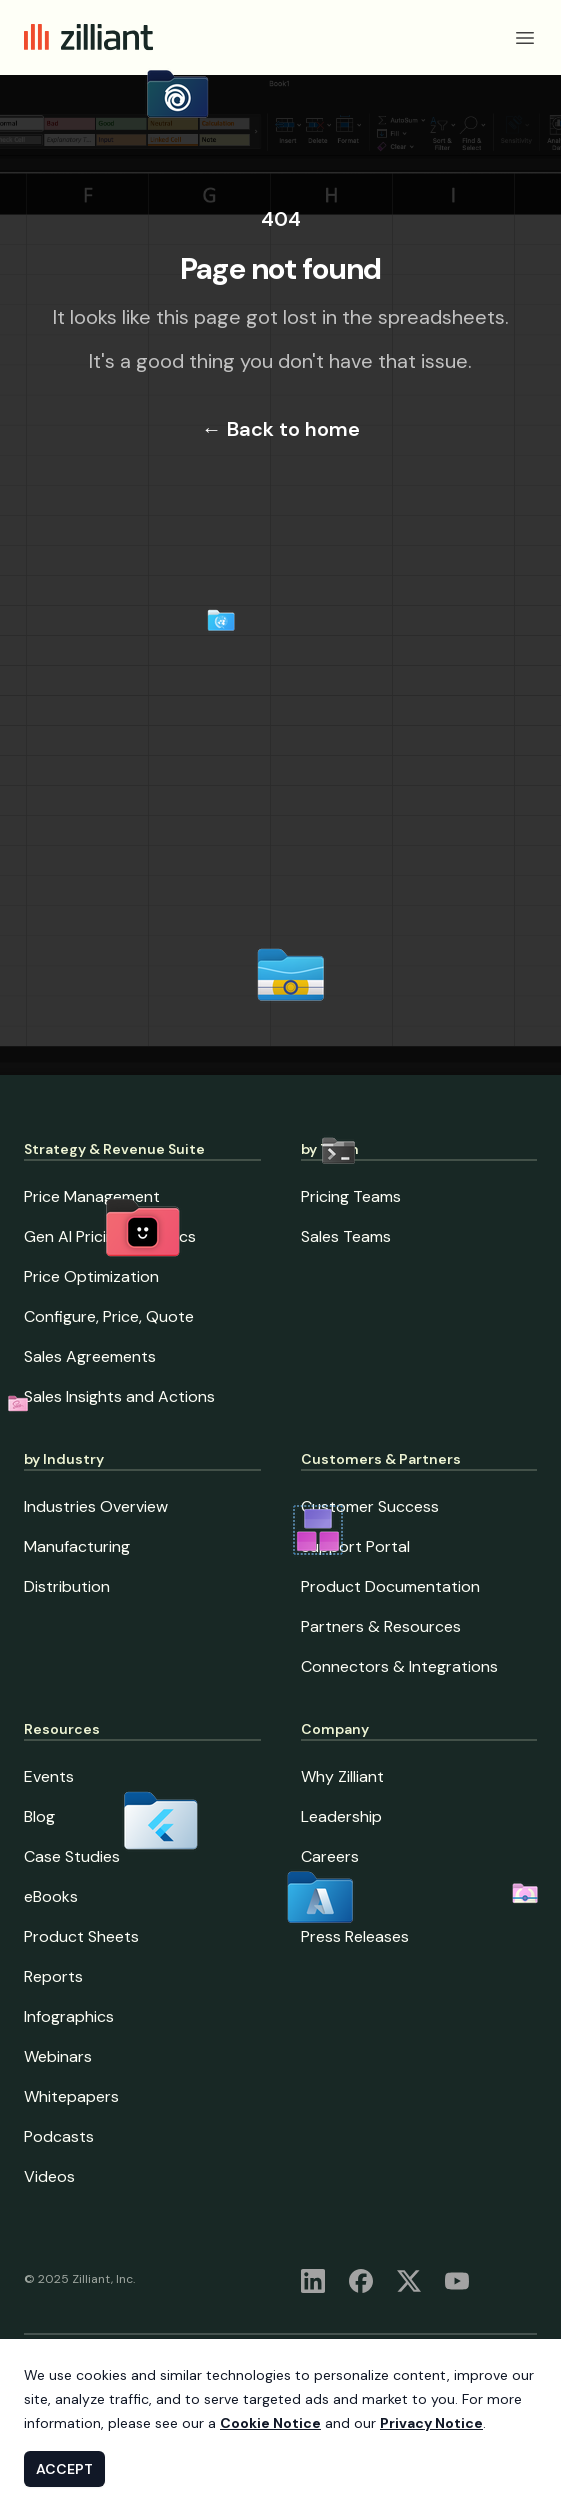 This screenshot has width=561, height=2511. Describe the element at coordinates (318, 1530) in the screenshot. I see `select all items in the current view` at that location.